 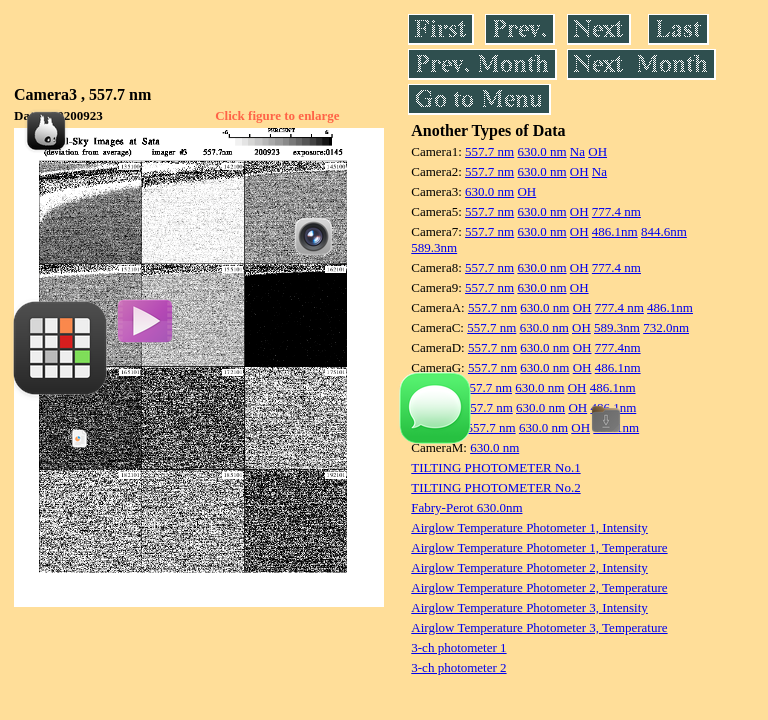 What do you see at coordinates (313, 236) in the screenshot?
I see `open the camera app` at bounding box center [313, 236].